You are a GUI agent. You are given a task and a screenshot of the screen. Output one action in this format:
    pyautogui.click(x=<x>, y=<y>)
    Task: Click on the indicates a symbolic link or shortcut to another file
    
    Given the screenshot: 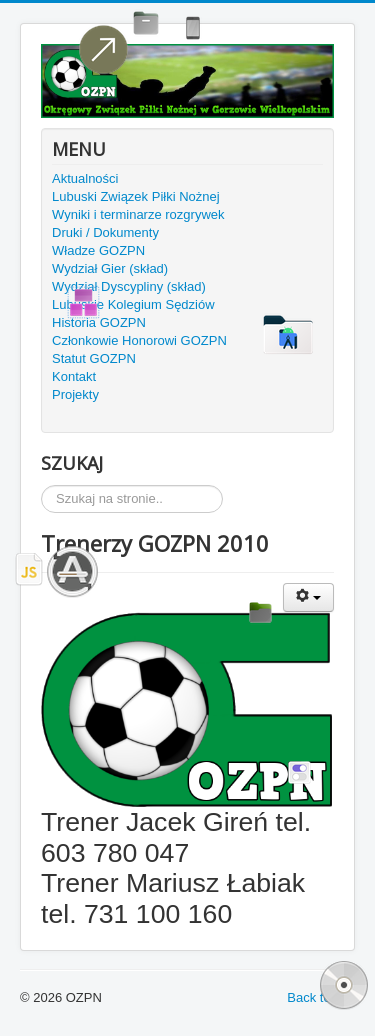 What is the action you would take?
    pyautogui.click(x=103, y=49)
    